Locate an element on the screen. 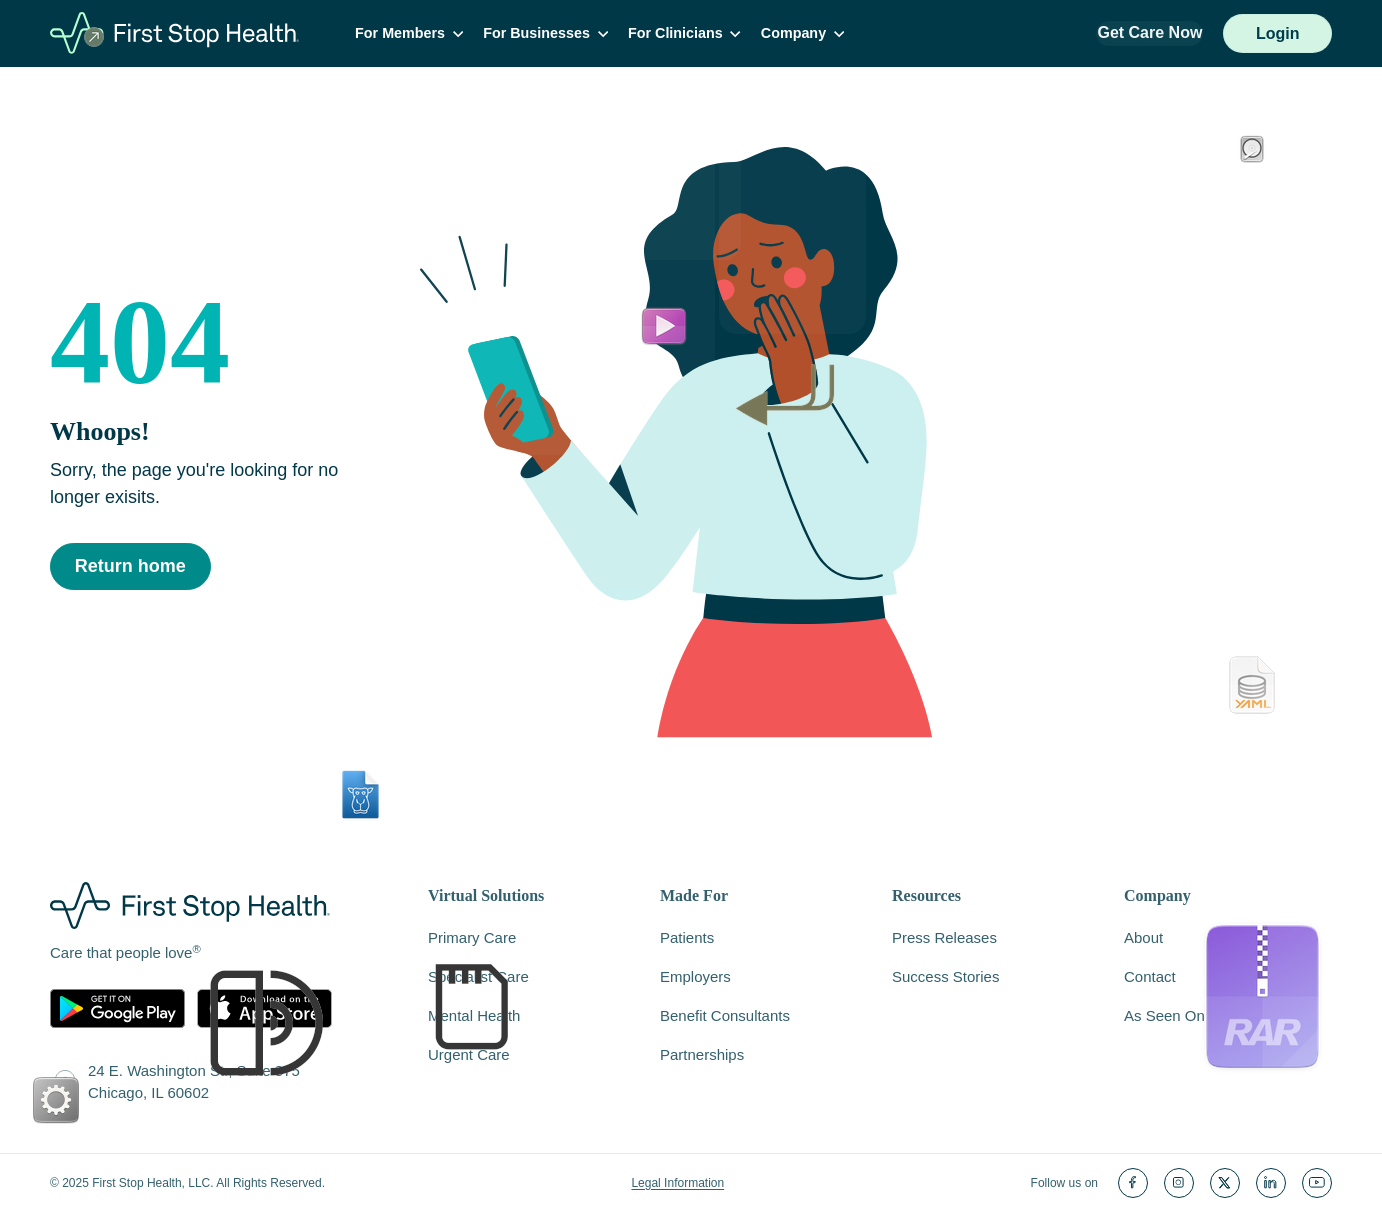 The width and height of the screenshot is (1382, 1213). a yaml configuration file is located at coordinates (1252, 685).